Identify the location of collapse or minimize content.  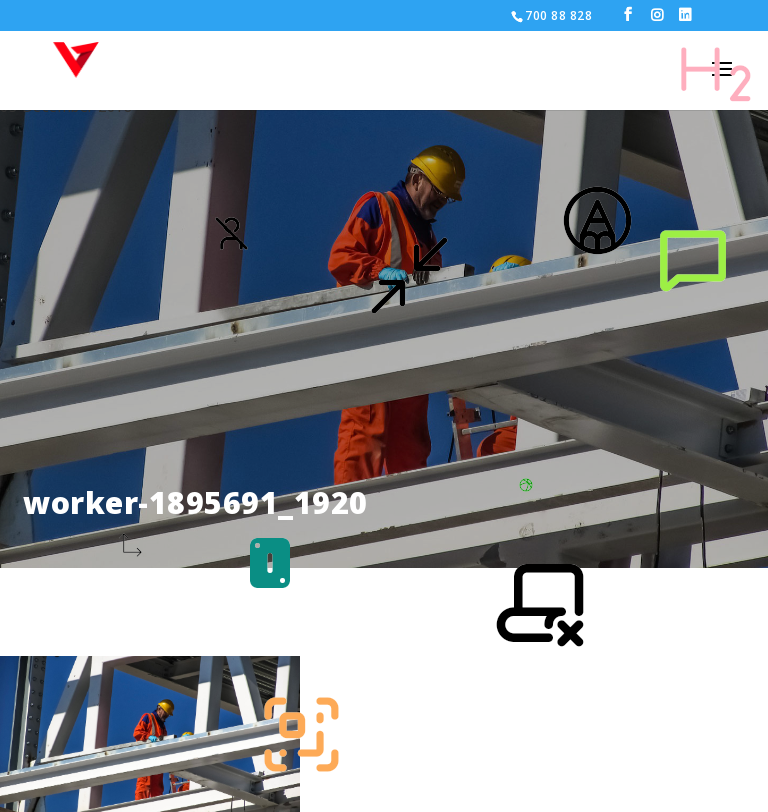
(409, 275).